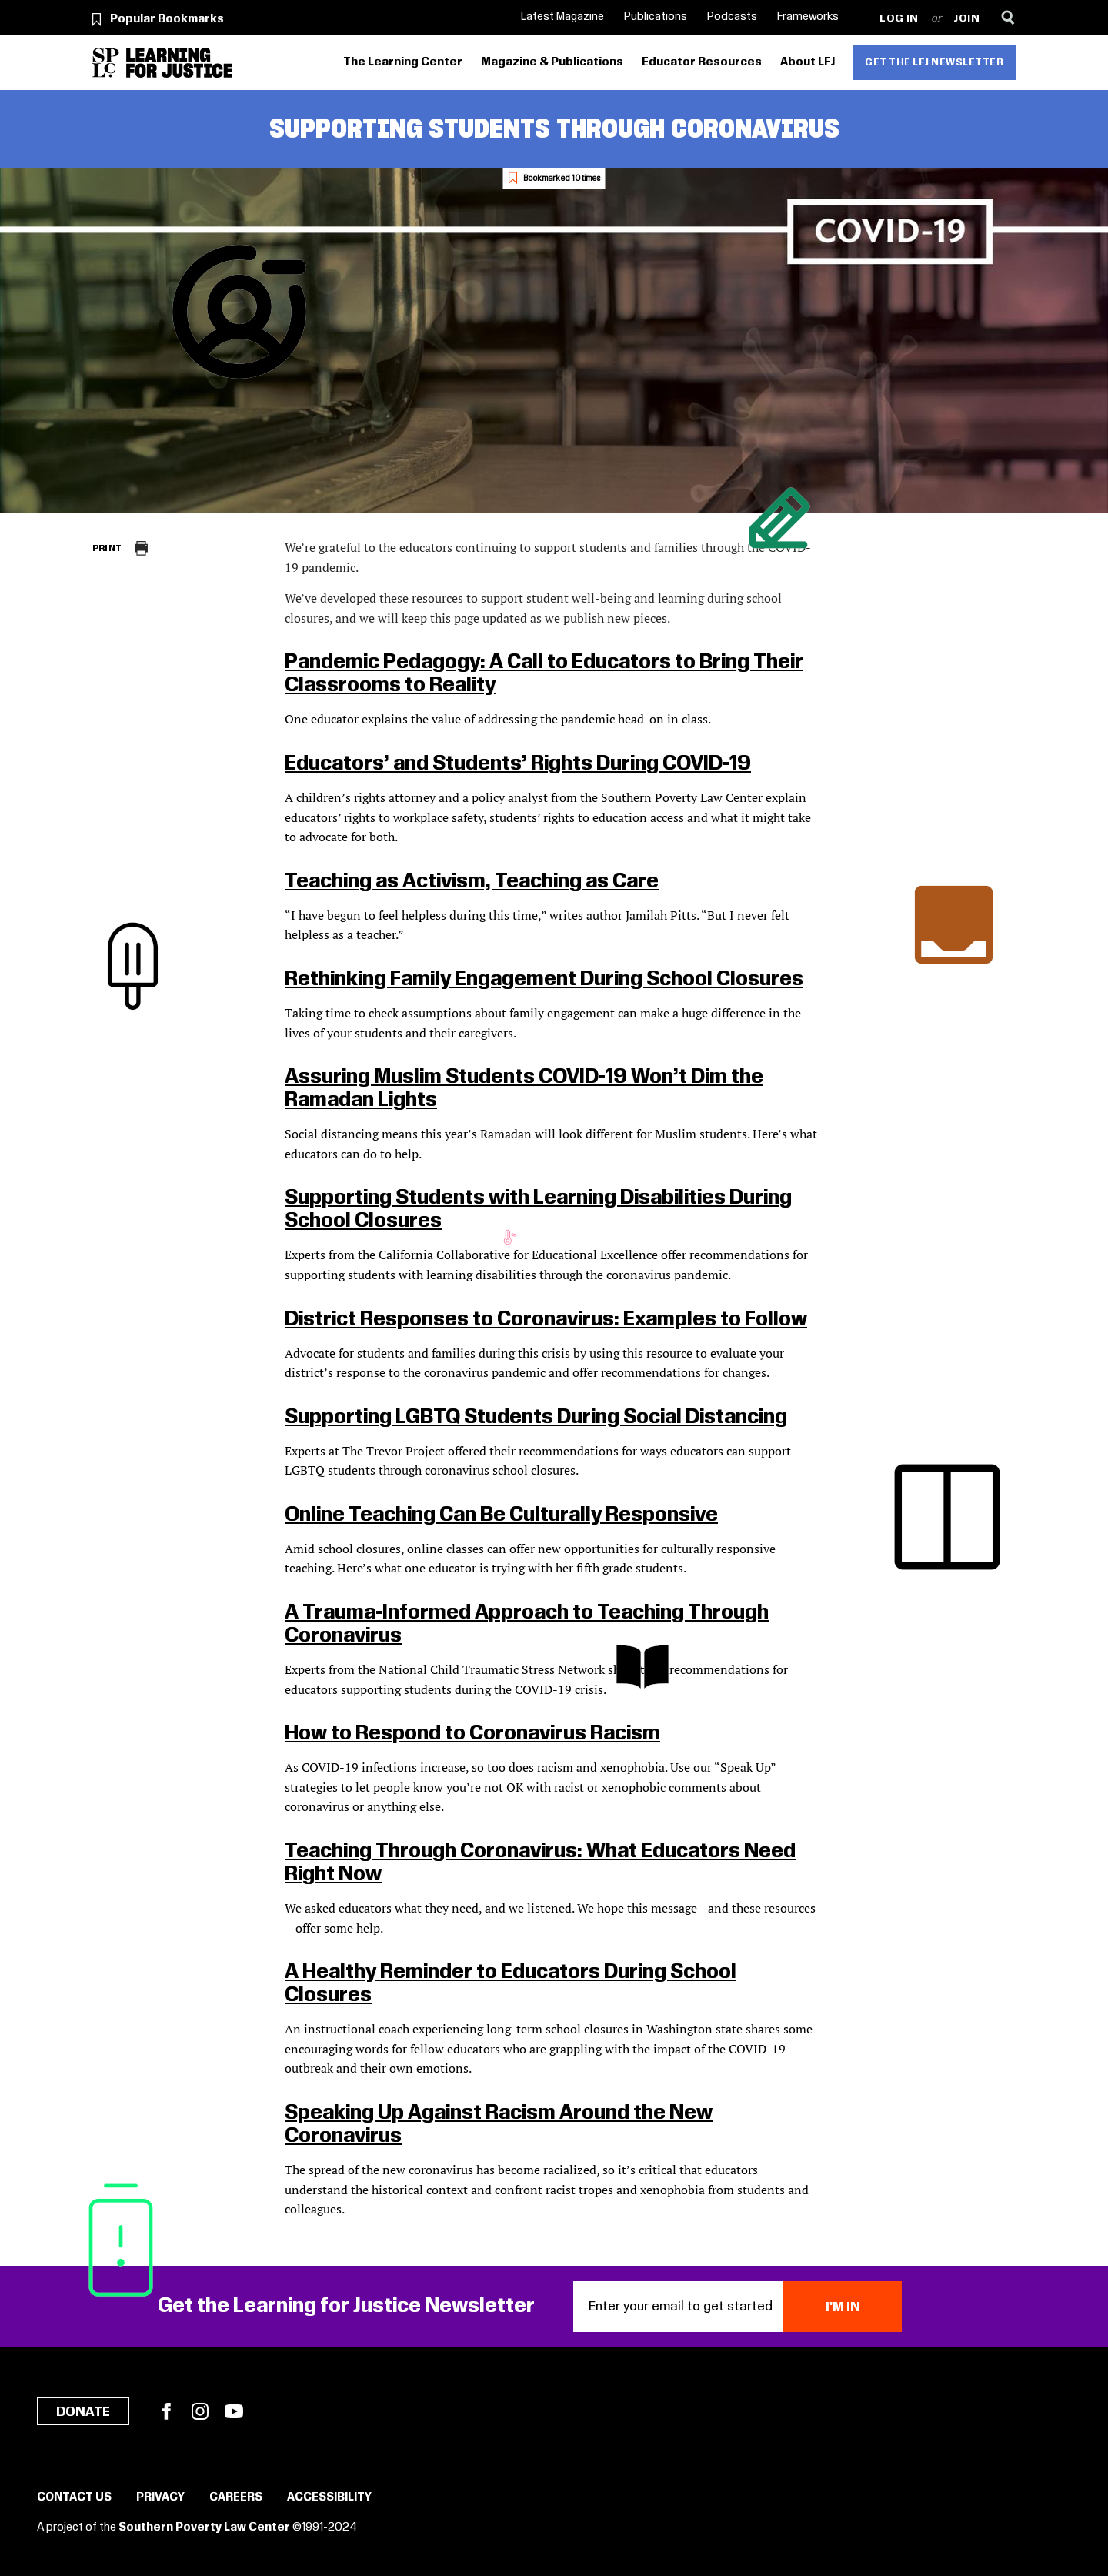 The image size is (1108, 2576). What do you see at coordinates (132, 964) in the screenshot?
I see `indicates summer or seasonal content` at bounding box center [132, 964].